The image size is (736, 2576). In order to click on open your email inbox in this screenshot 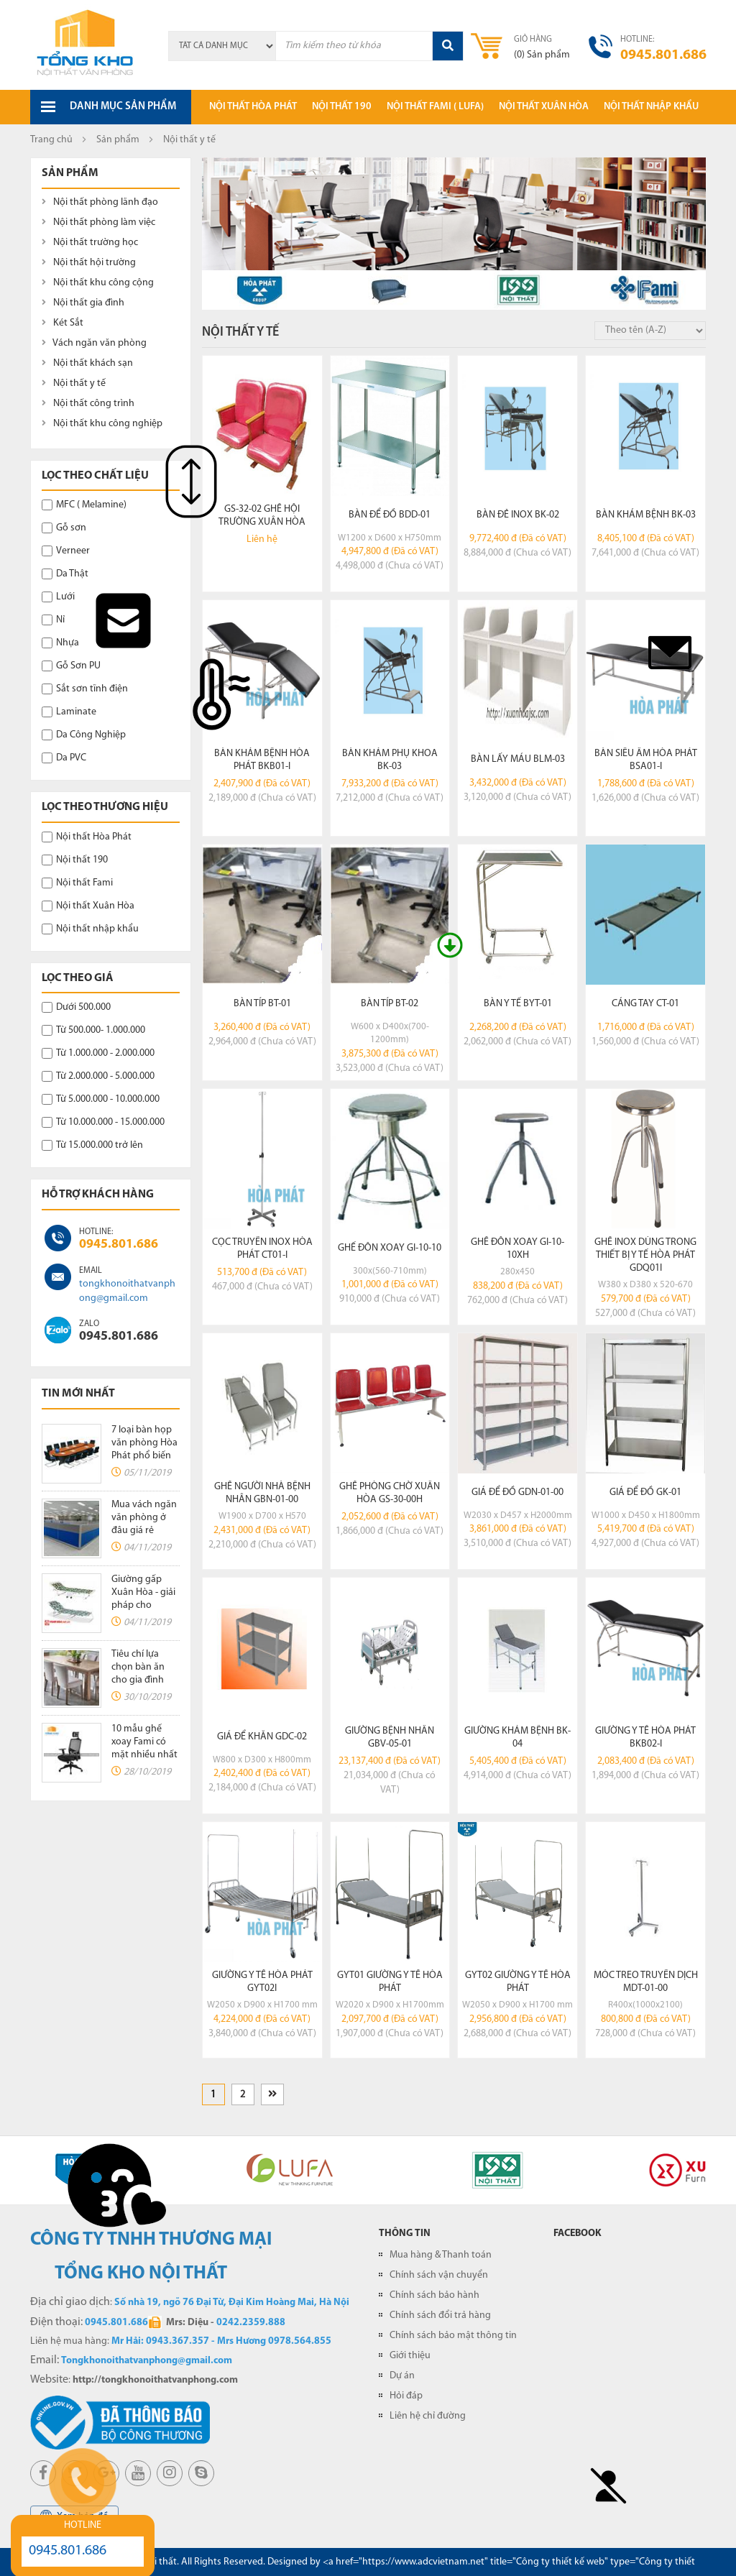, I will do `click(123, 620)`.